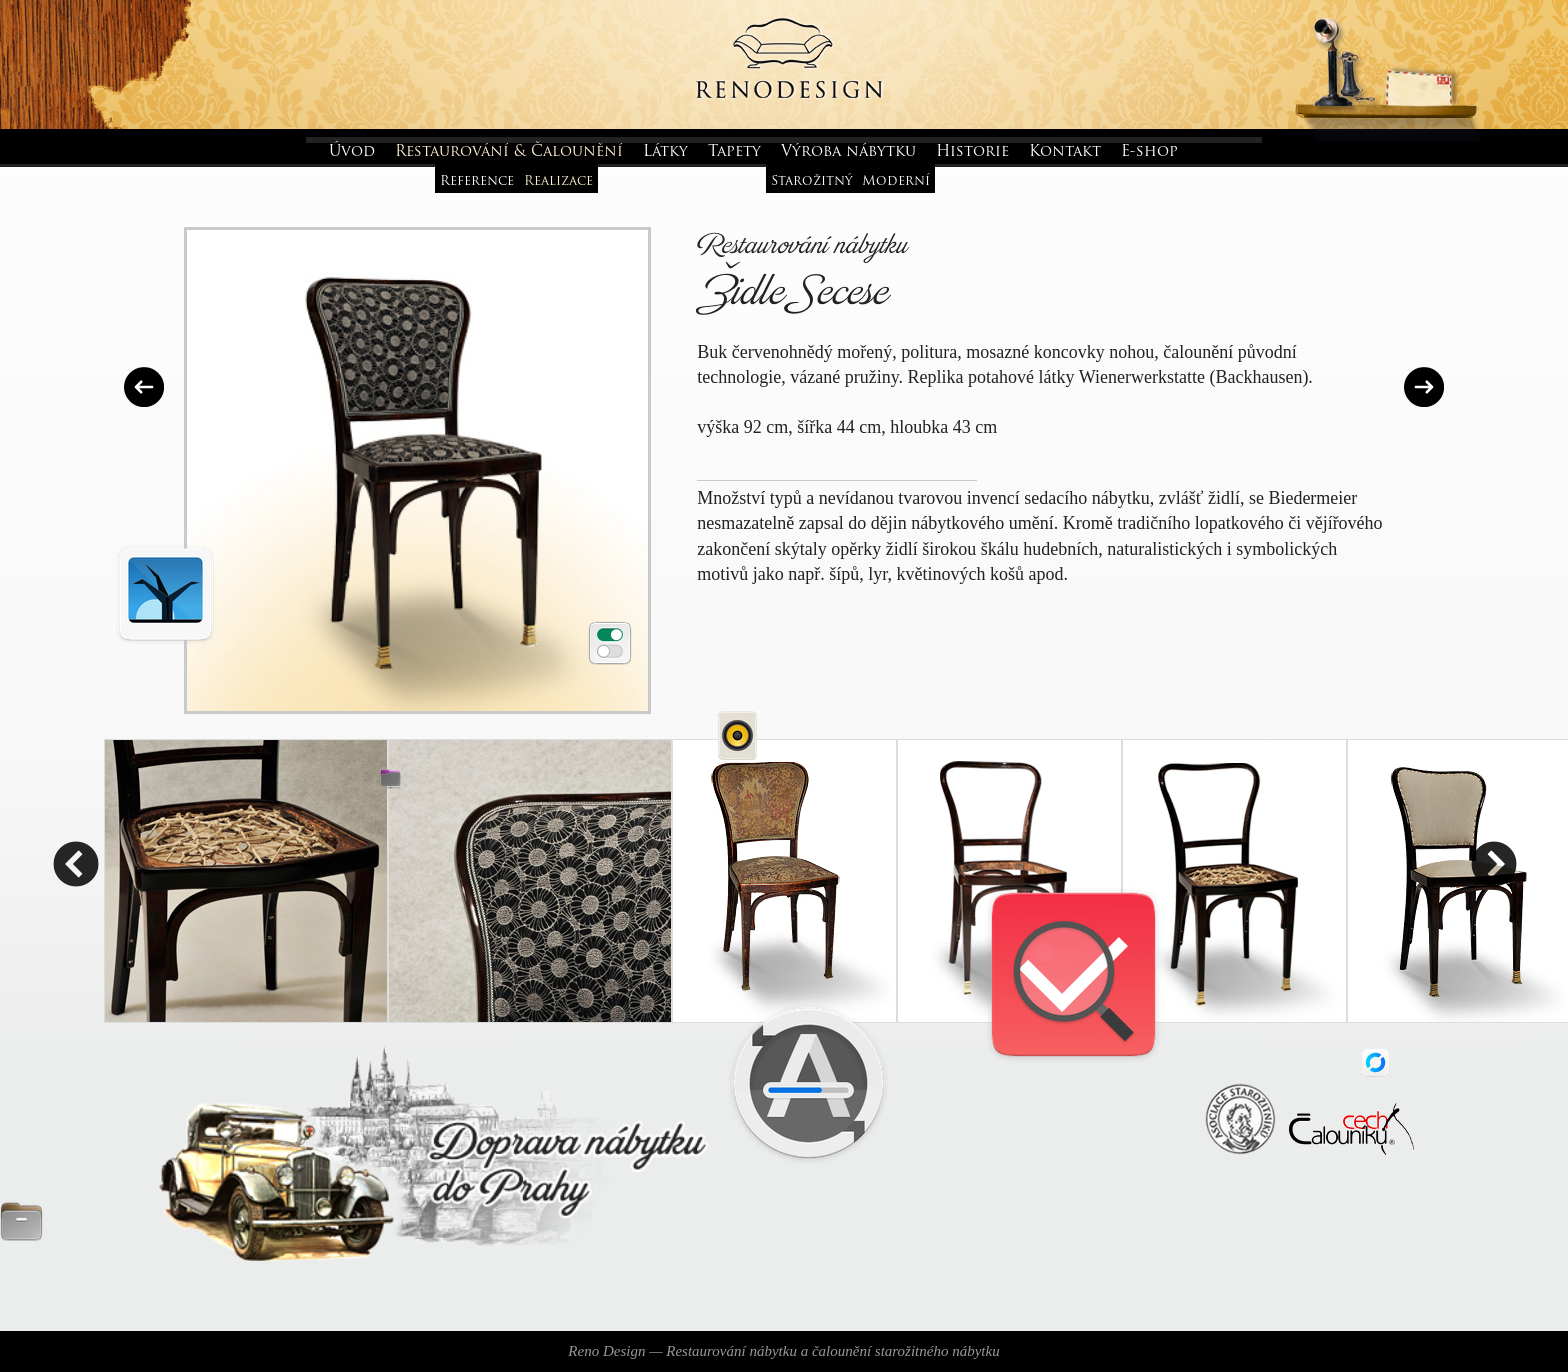  What do you see at coordinates (1375, 1062) in the screenshot?
I see `open rustdesk remote desktop application` at bounding box center [1375, 1062].